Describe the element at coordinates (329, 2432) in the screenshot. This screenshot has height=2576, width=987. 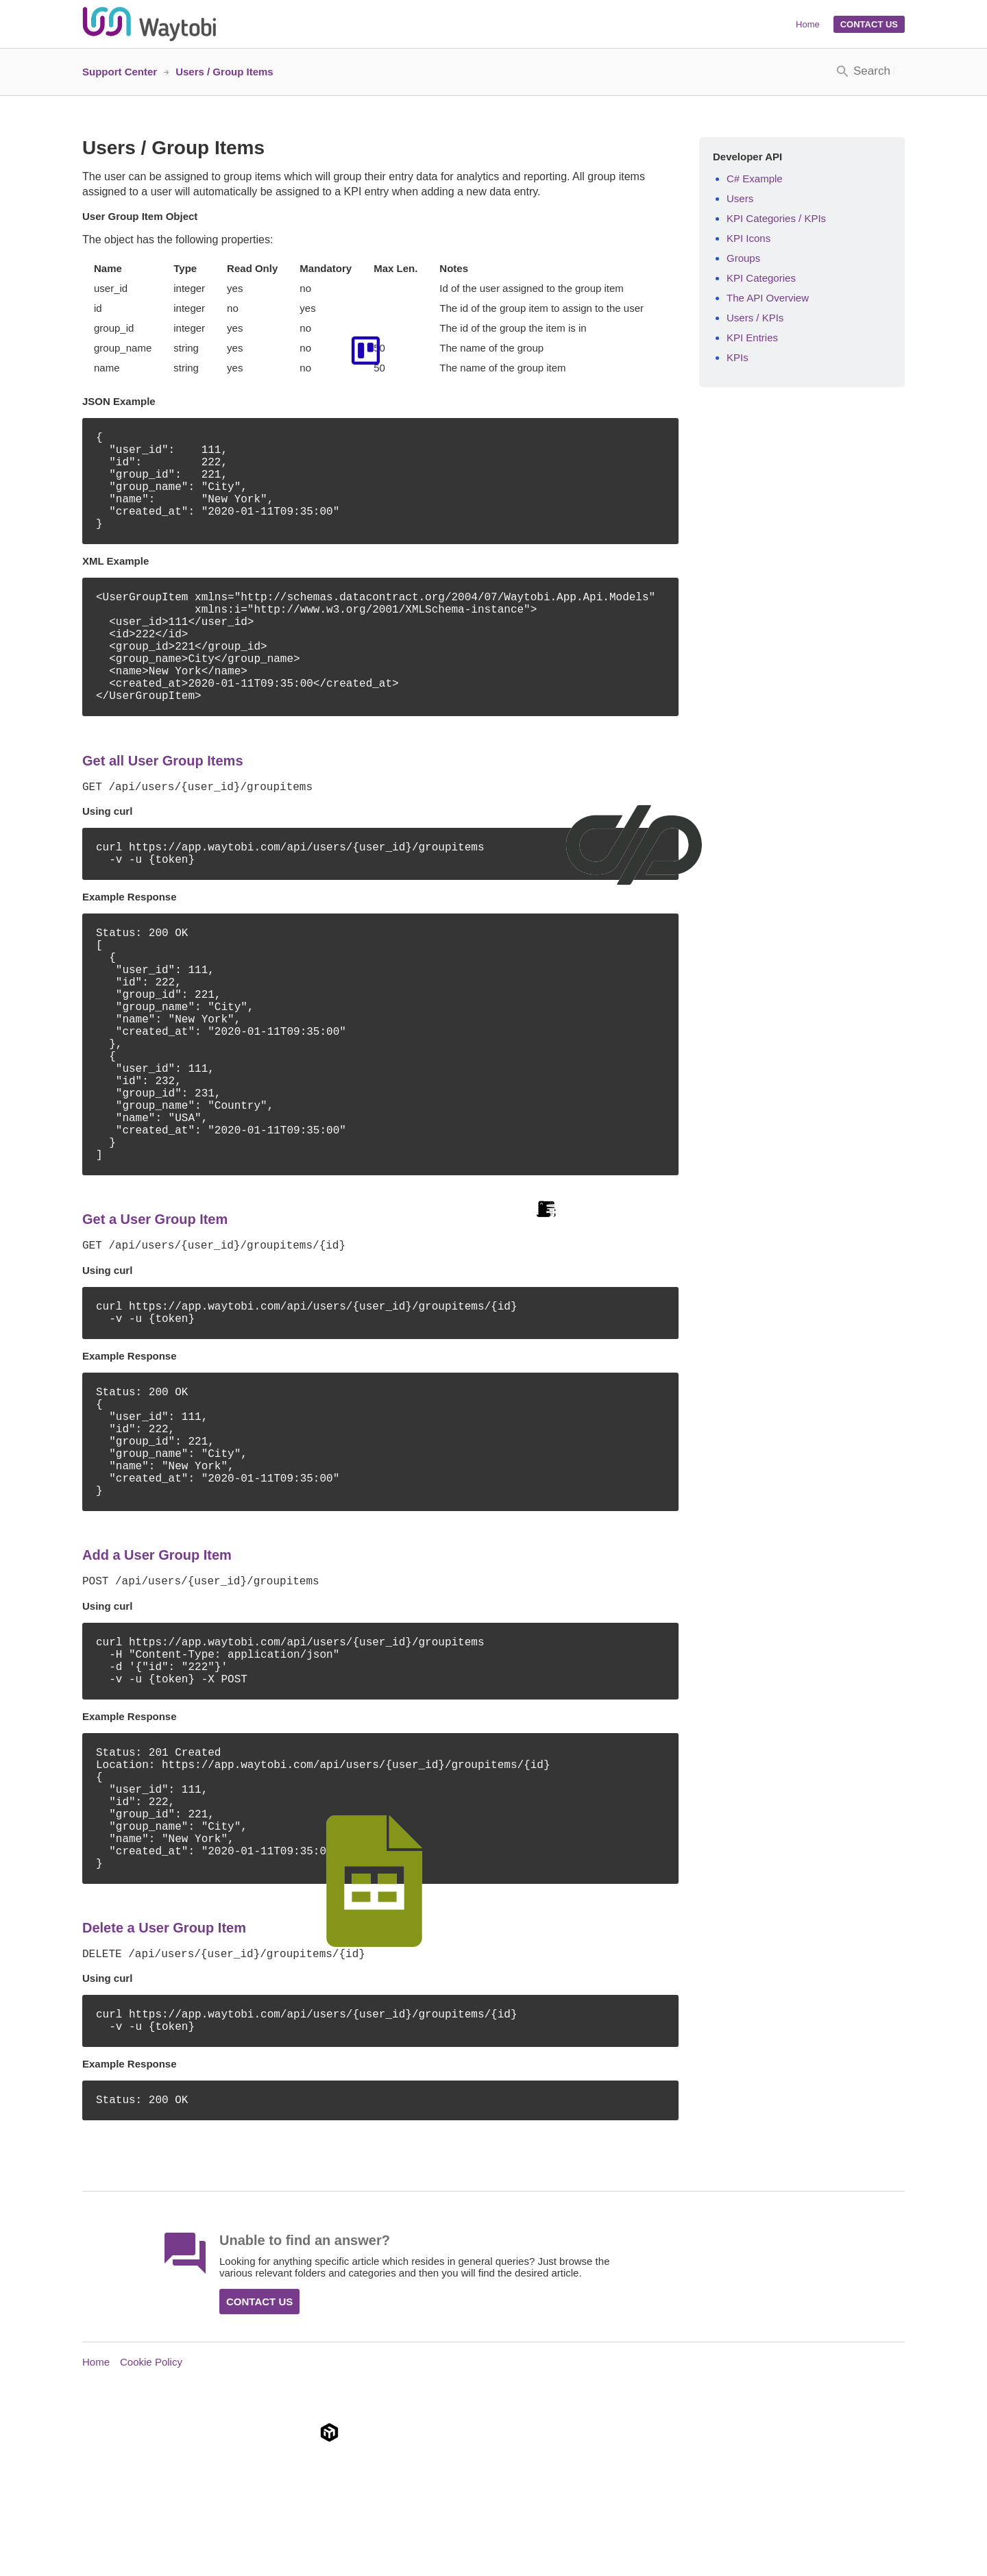
I see `mikrotik brand logo` at that location.